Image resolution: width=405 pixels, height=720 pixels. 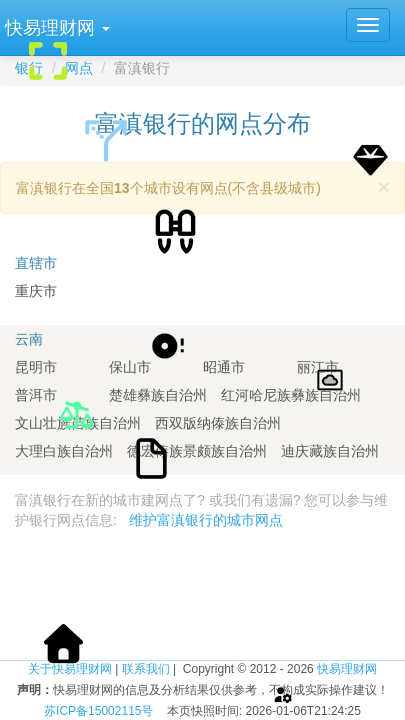 What do you see at coordinates (77, 415) in the screenshot?
I see `indicates an imbalanced comparison or unequal weight` at bounding box center [77, 415].